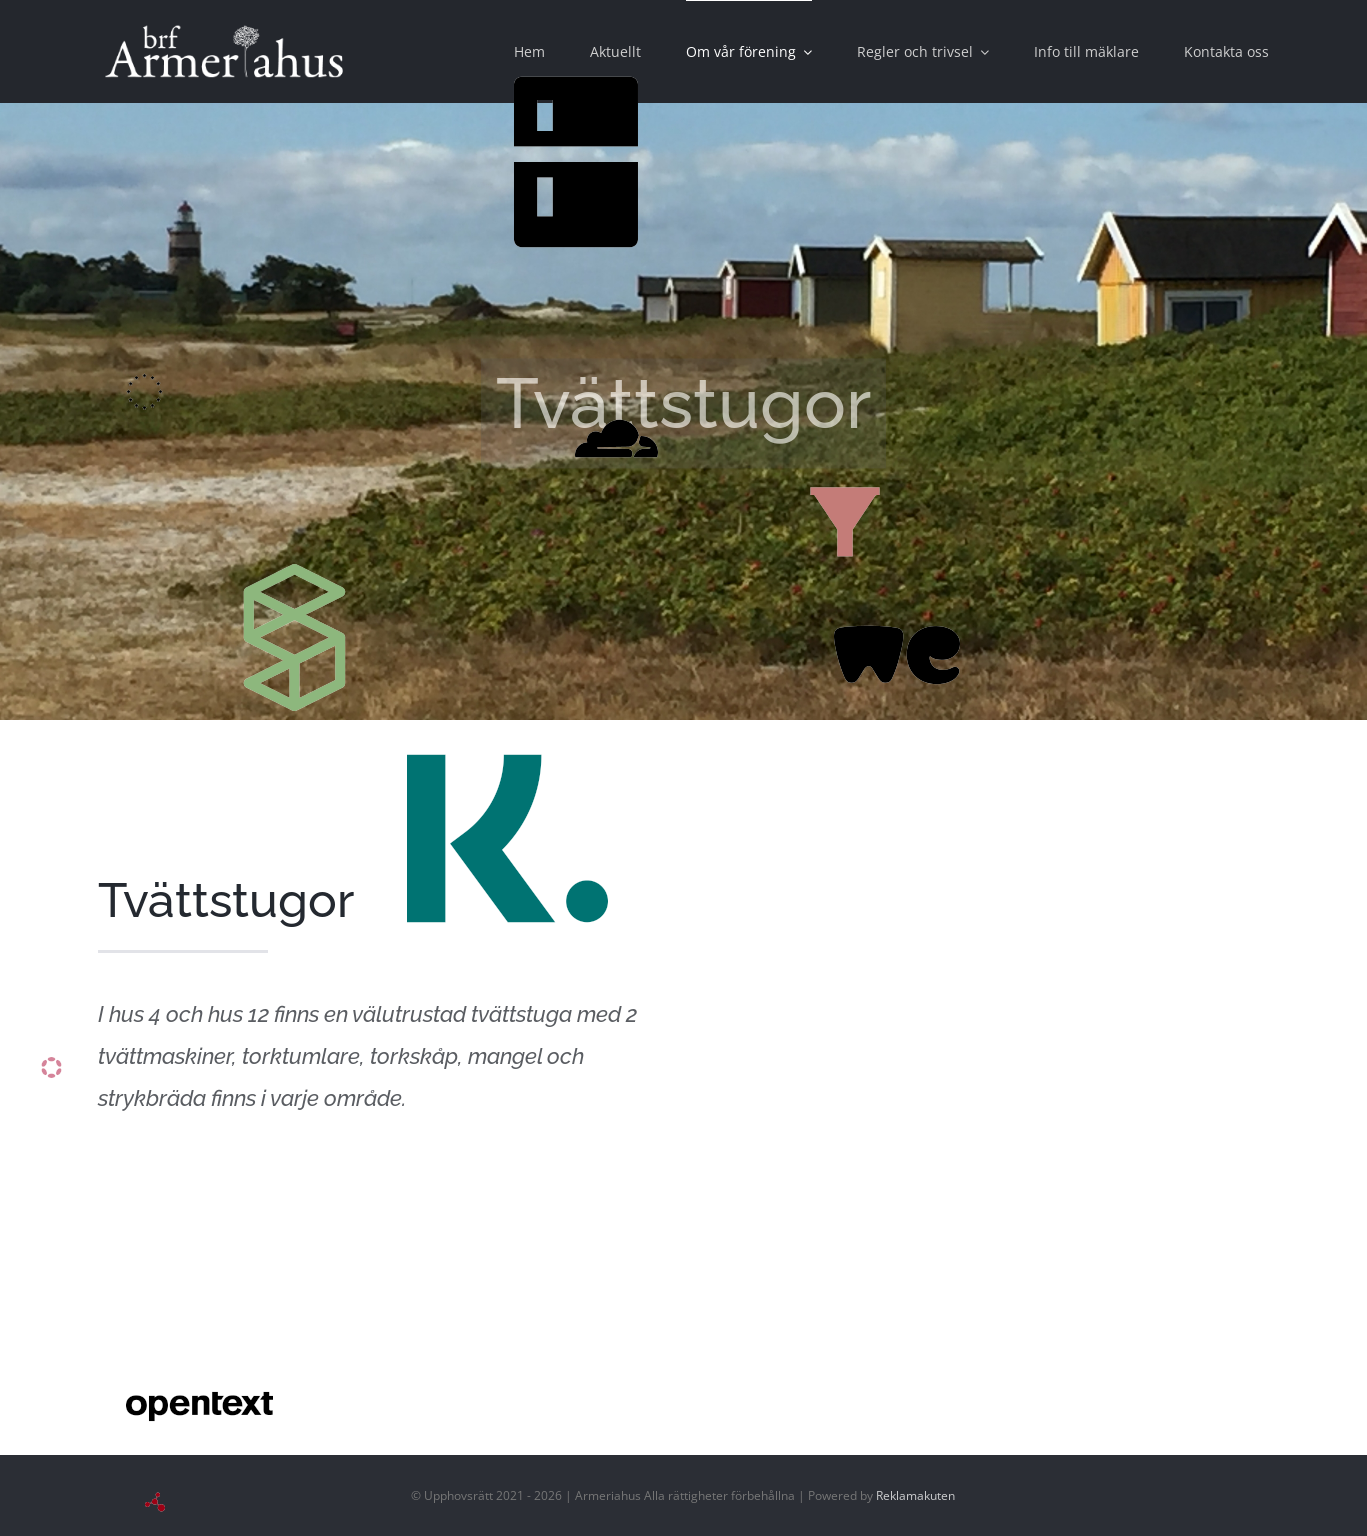  I want to click on cloudflare logo, so click(616, 438).